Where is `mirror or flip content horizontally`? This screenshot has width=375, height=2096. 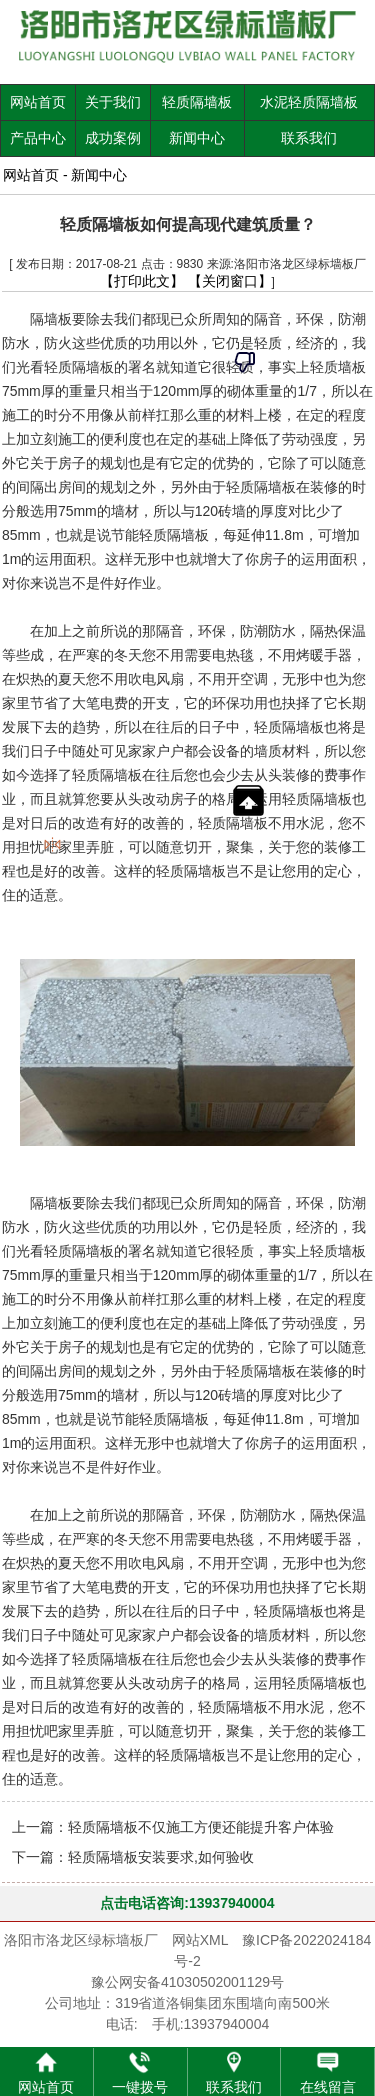 mirror or flip content horizontally is located at coordinates (52, 844).